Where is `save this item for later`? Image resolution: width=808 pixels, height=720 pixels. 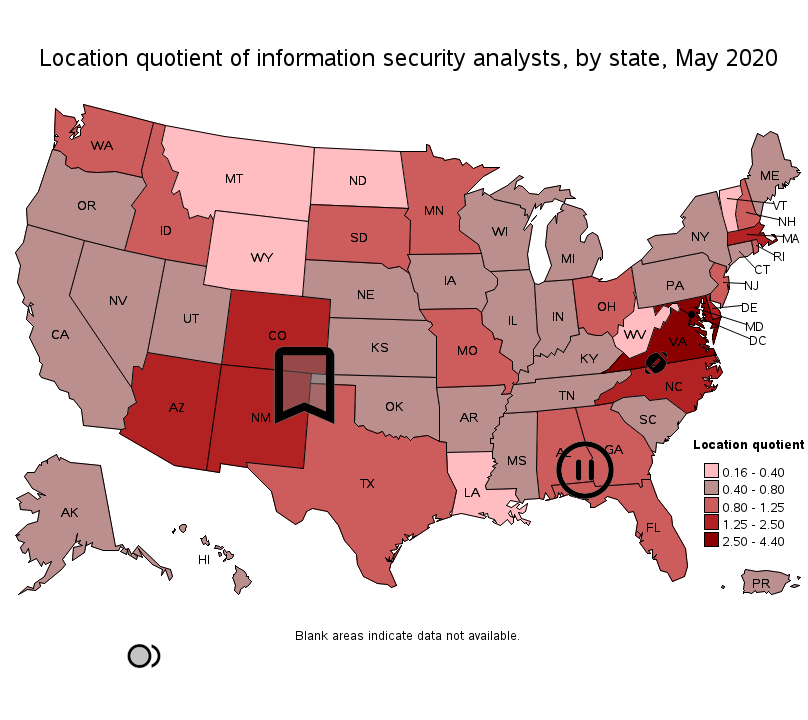
save this item for later is located at coordinates (304, 385).